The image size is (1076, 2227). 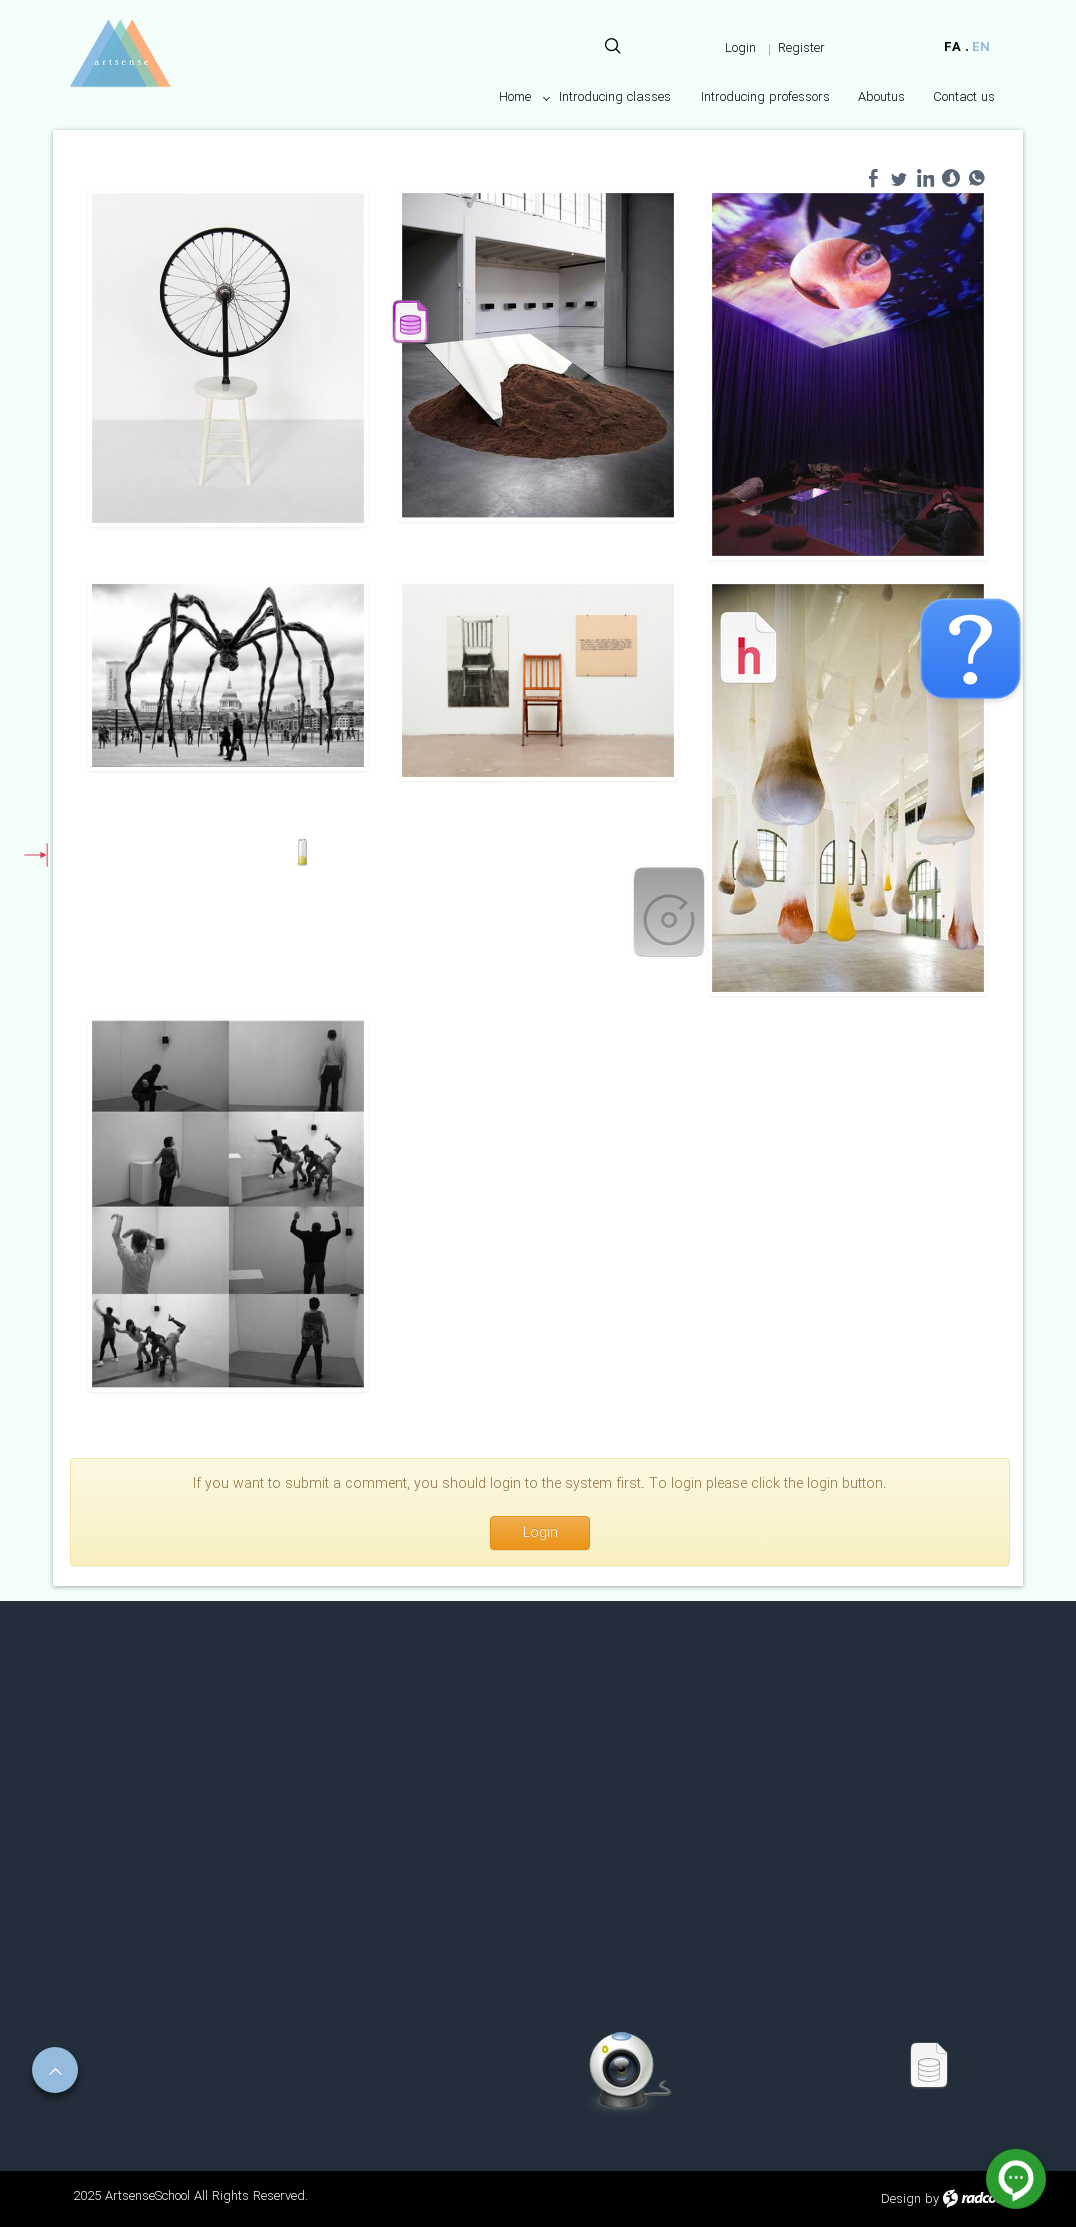 I want to click on access hard drive storage, so click(x=669, y=912).